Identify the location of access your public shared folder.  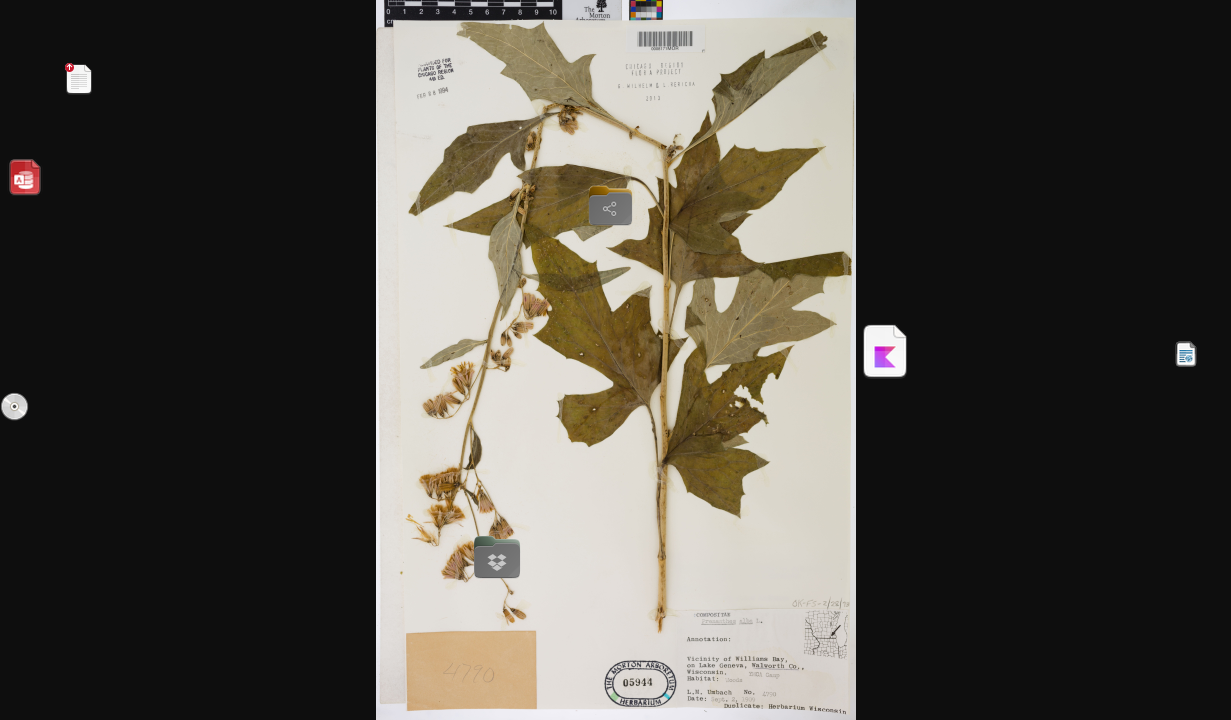
(610, 205).